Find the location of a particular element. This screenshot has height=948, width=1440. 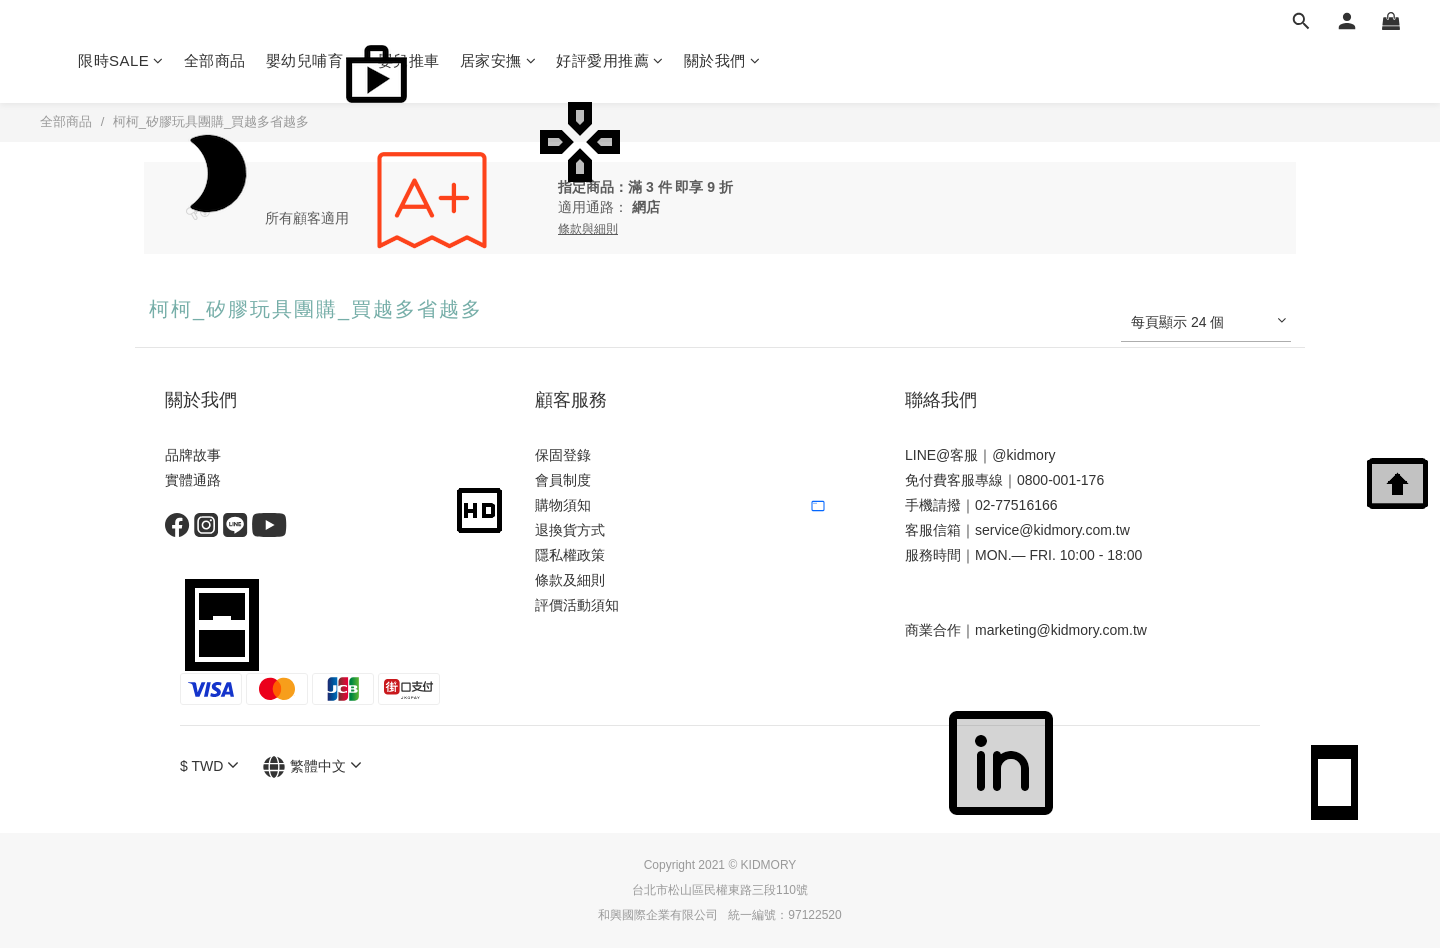

start screen sharing or presentation mode is located at coordinates (1397, 483).